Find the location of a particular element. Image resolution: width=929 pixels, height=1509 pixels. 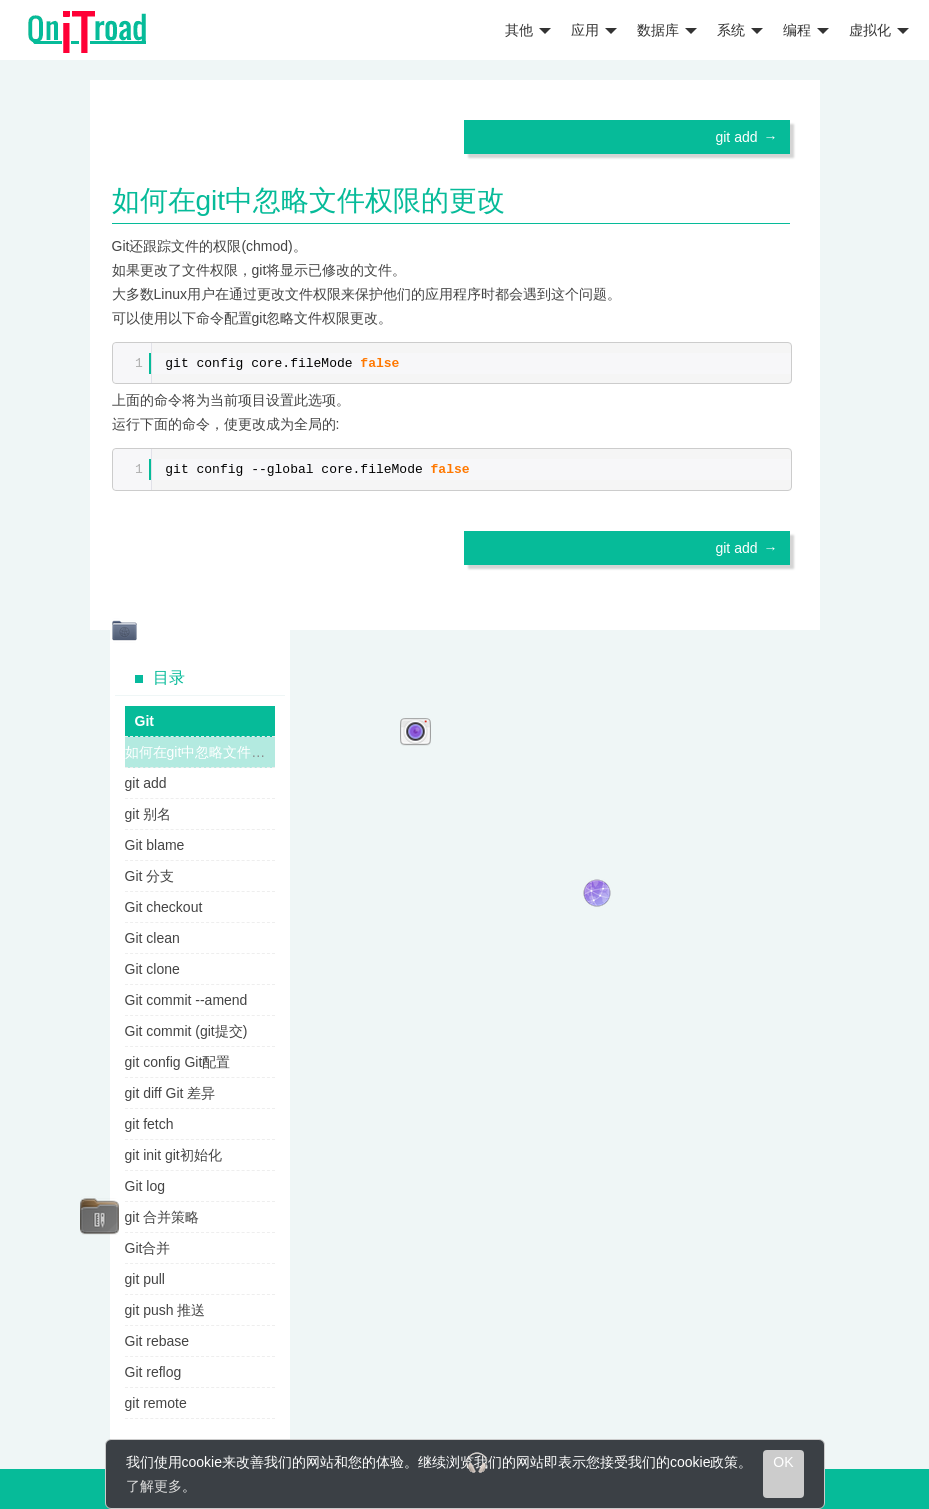

folder containing html or web-related files is located at coordinates (124, 630).